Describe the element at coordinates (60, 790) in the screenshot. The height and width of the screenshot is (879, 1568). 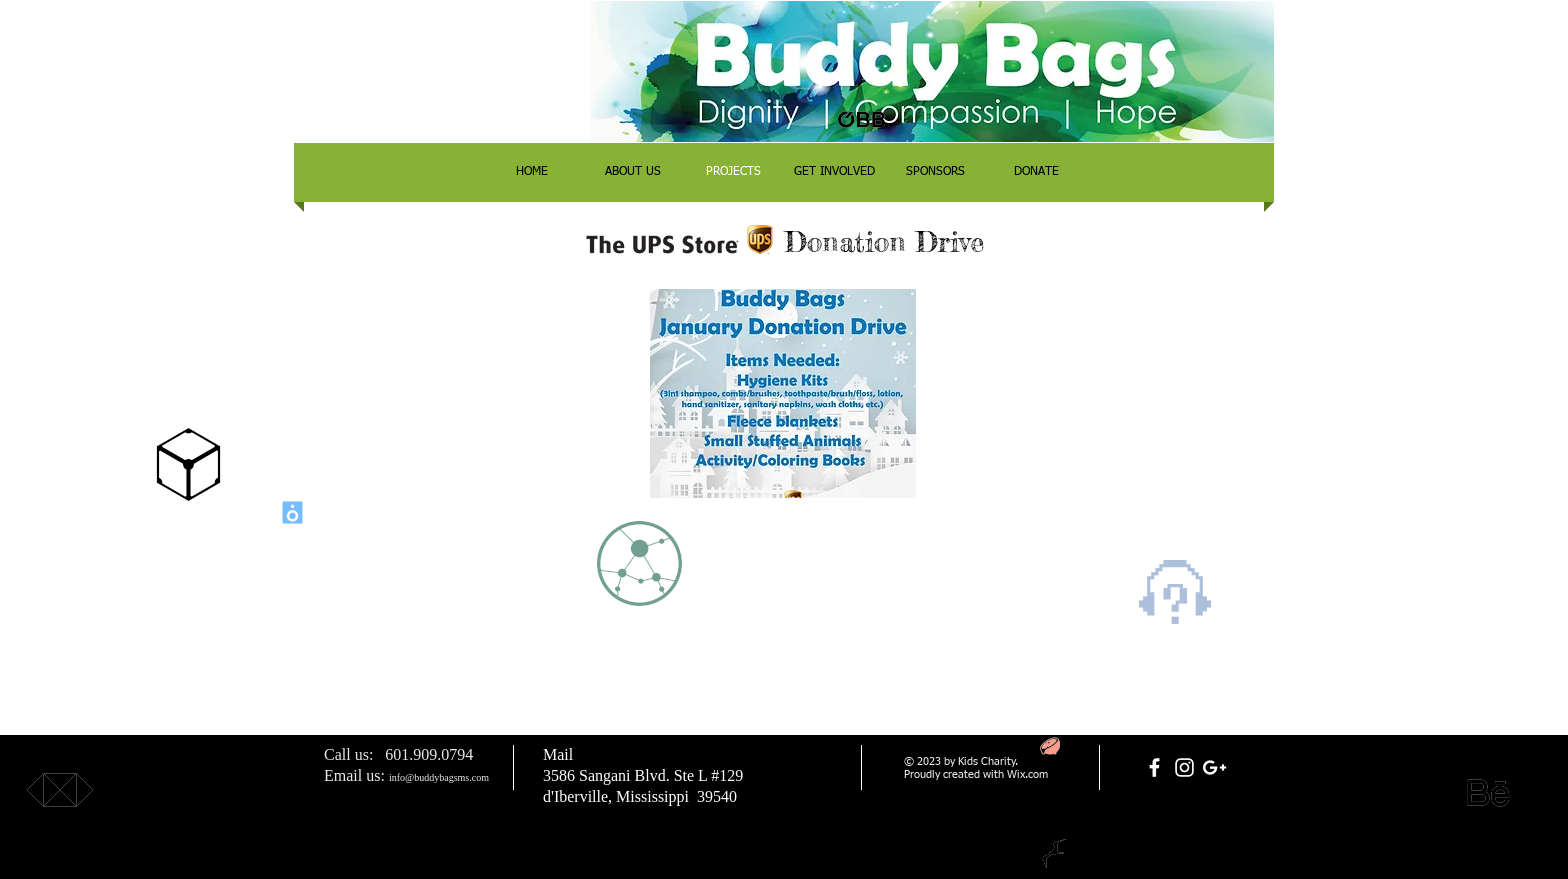
I see `open HSBC banking app` at that location.